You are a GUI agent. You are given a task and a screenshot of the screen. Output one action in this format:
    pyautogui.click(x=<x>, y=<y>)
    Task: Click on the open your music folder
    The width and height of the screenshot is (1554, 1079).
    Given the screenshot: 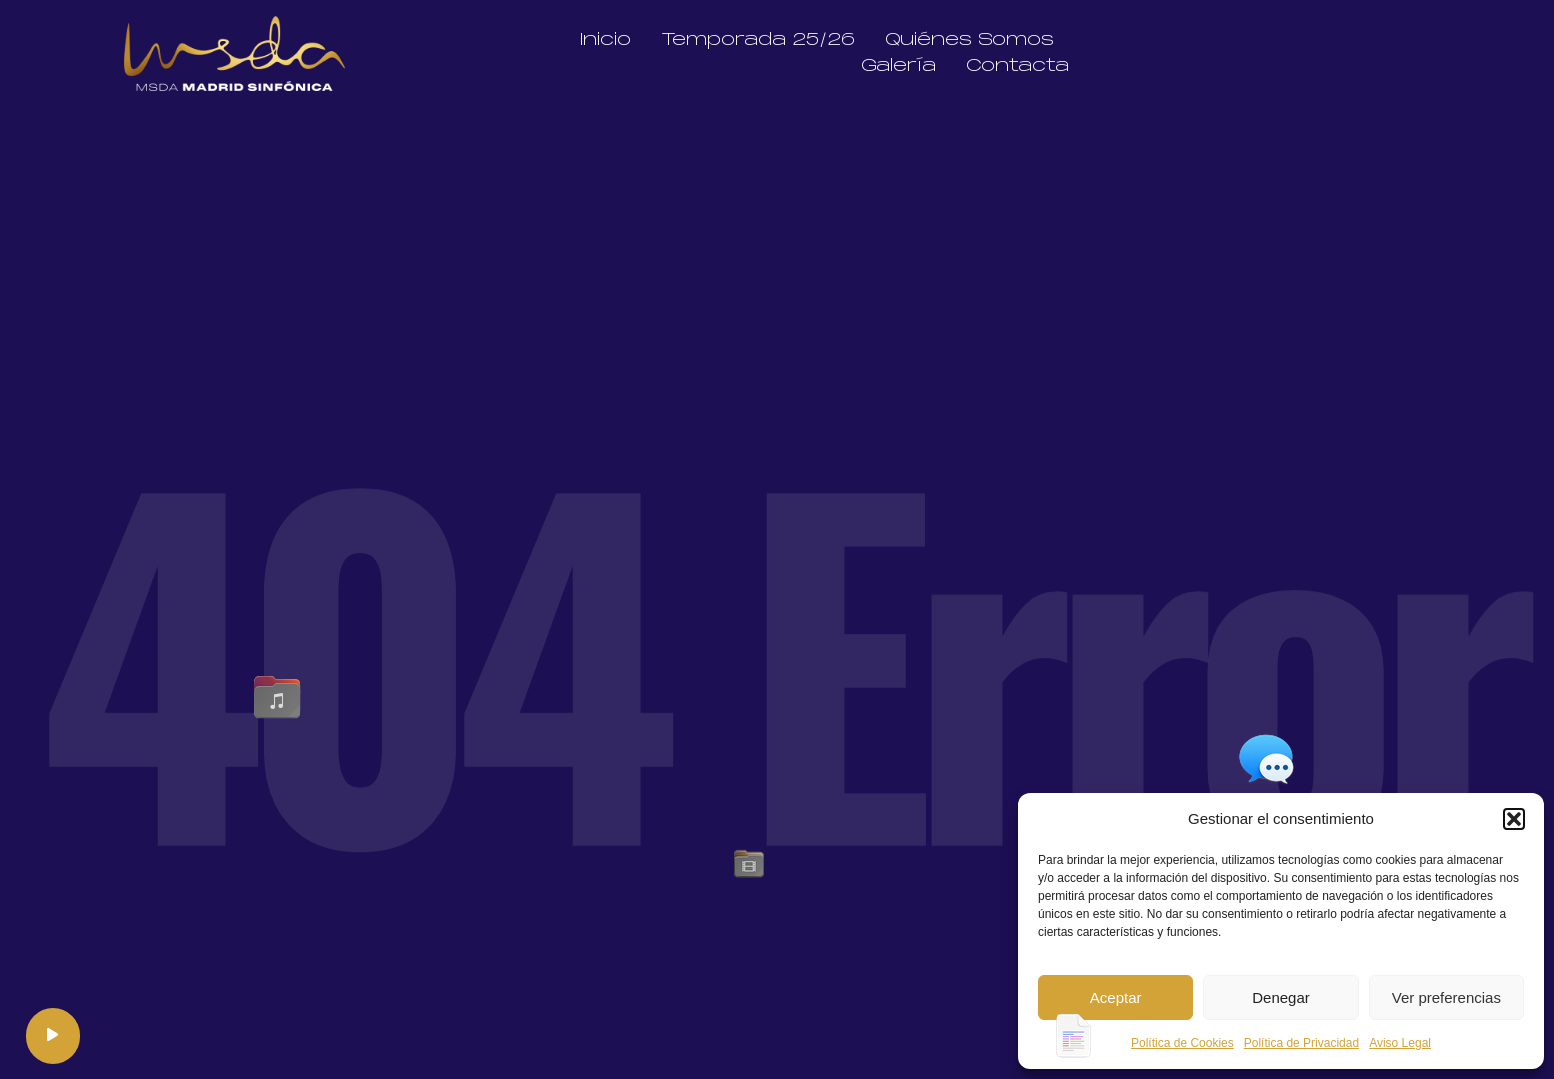 What is the action you would take?
    pyautogui.click(x=277, y=697)
    